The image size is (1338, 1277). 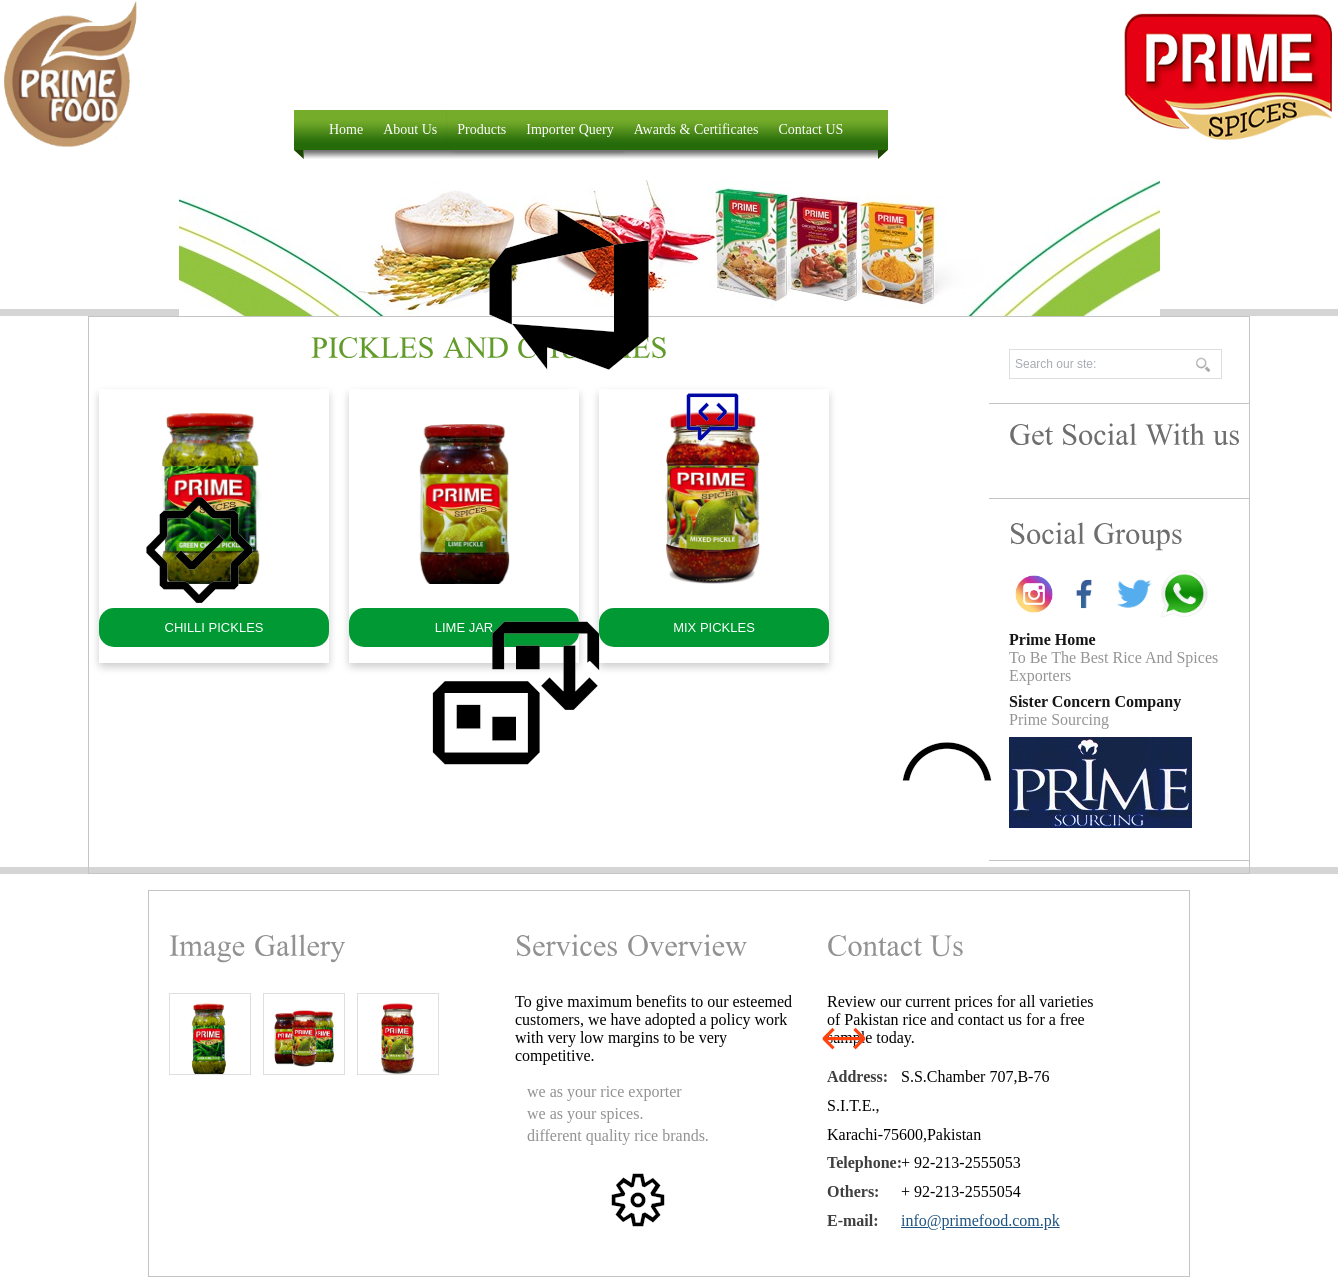 What do you see at coordinates (947, 787) in the screenshot?
I see `indicates content is loading` at bounding box center [947, 787].